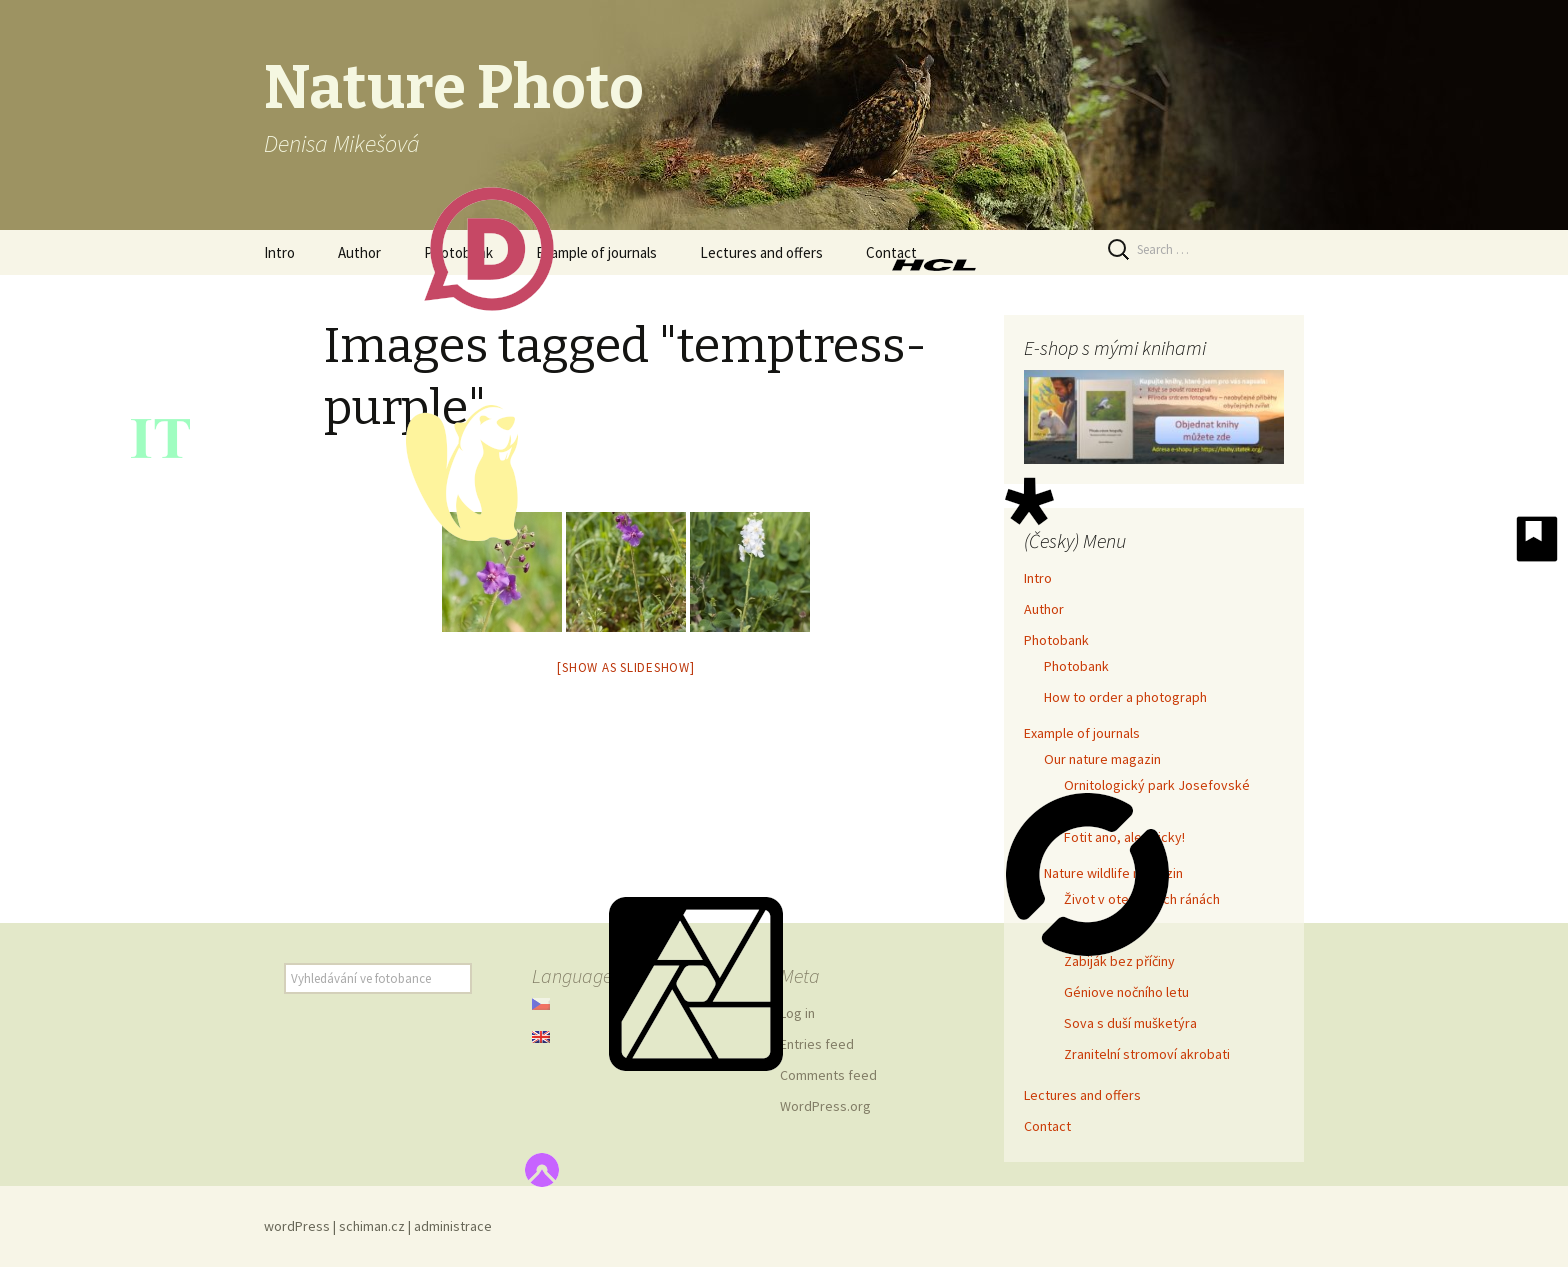 This screenshot has width=1568, height=1267. Describe the element at coordinates (1087, 874) in the screenshot. I see `open rustdesk remote desktop application` at that location.